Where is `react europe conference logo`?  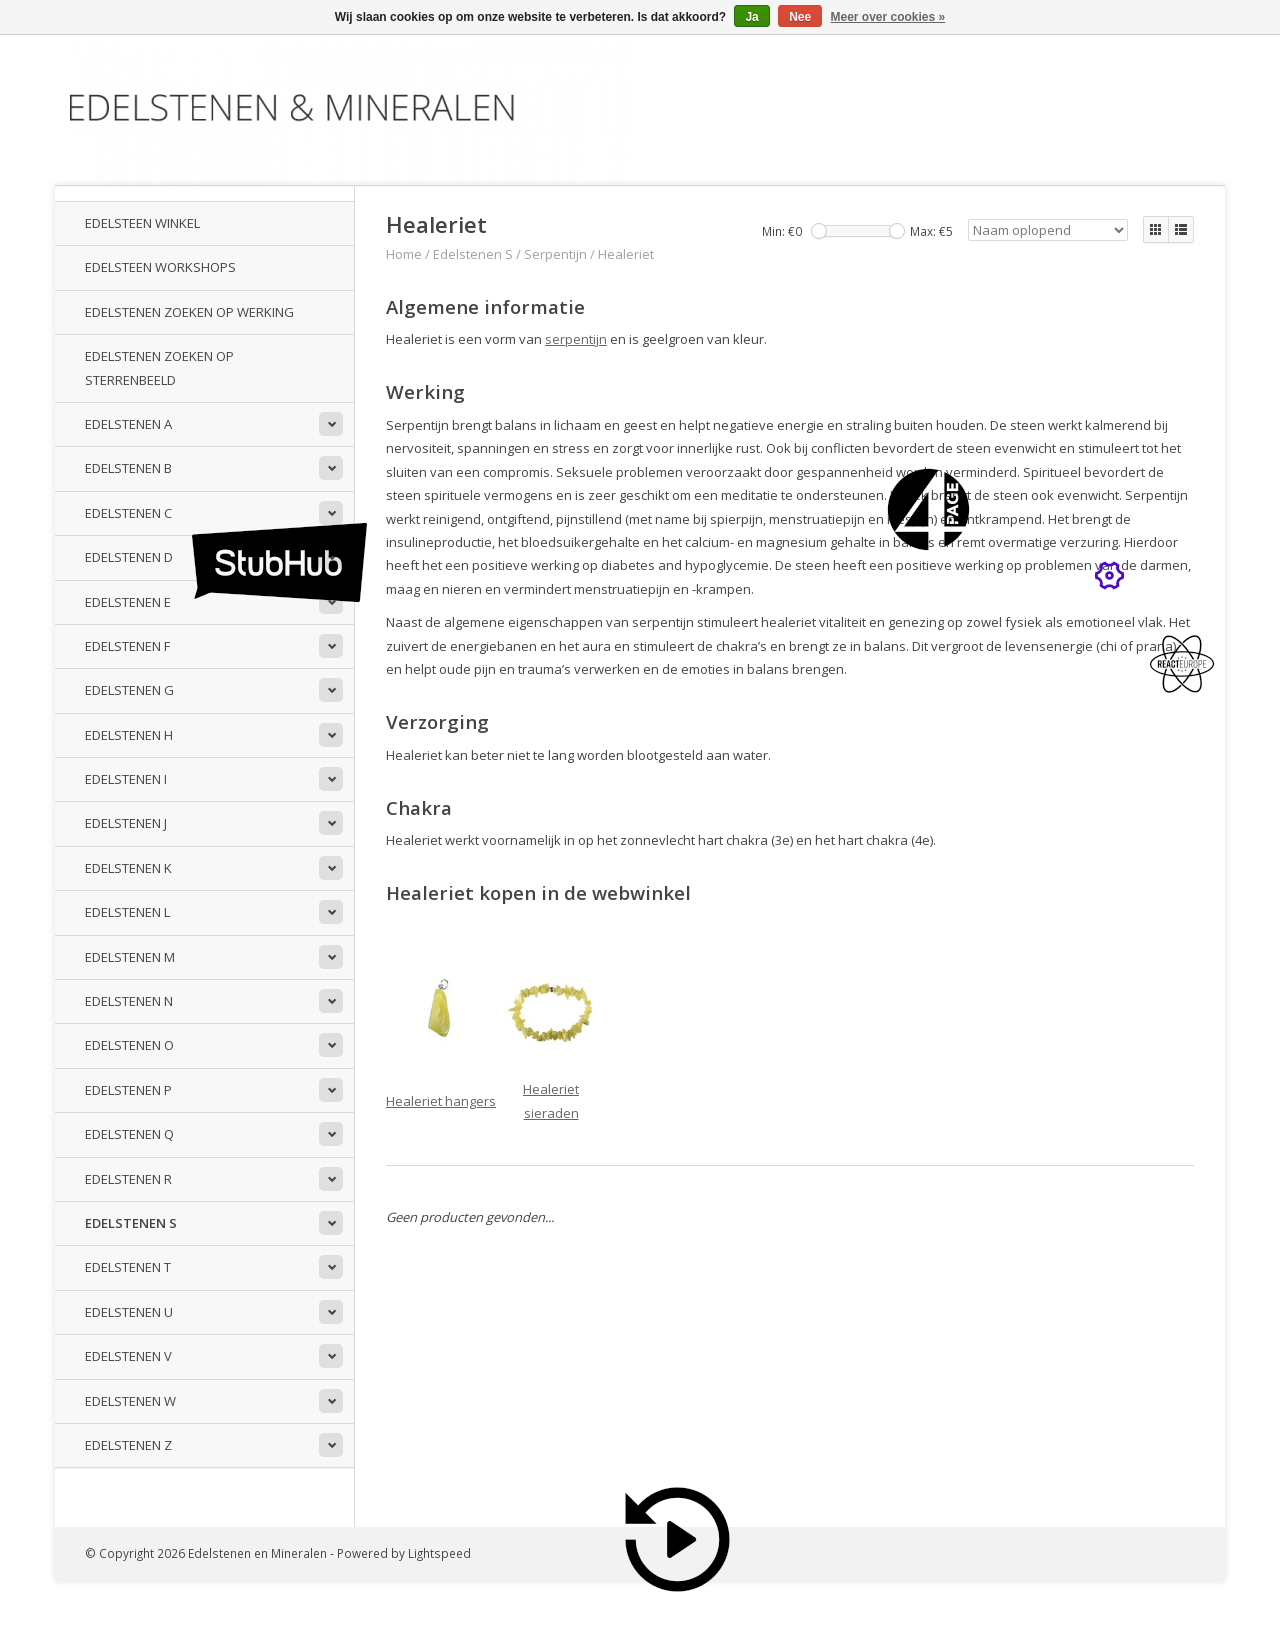
react europe conference logo is located at coordinates (1182, 664).